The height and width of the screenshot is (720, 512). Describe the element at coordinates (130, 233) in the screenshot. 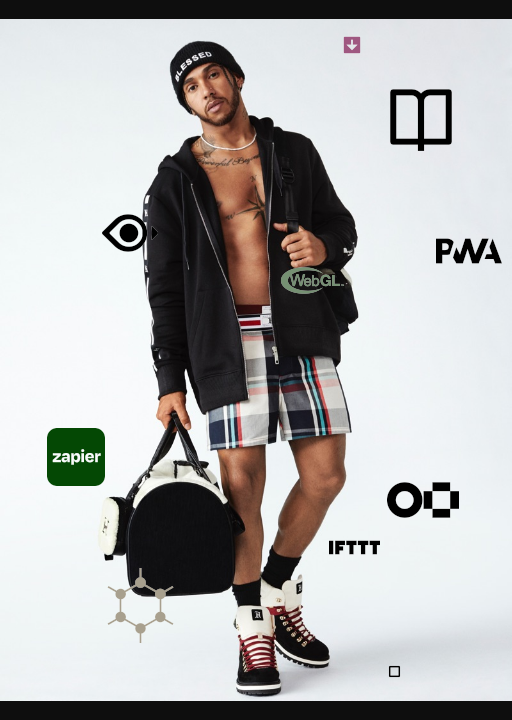

I see `Milvus vector database logo` at that location.